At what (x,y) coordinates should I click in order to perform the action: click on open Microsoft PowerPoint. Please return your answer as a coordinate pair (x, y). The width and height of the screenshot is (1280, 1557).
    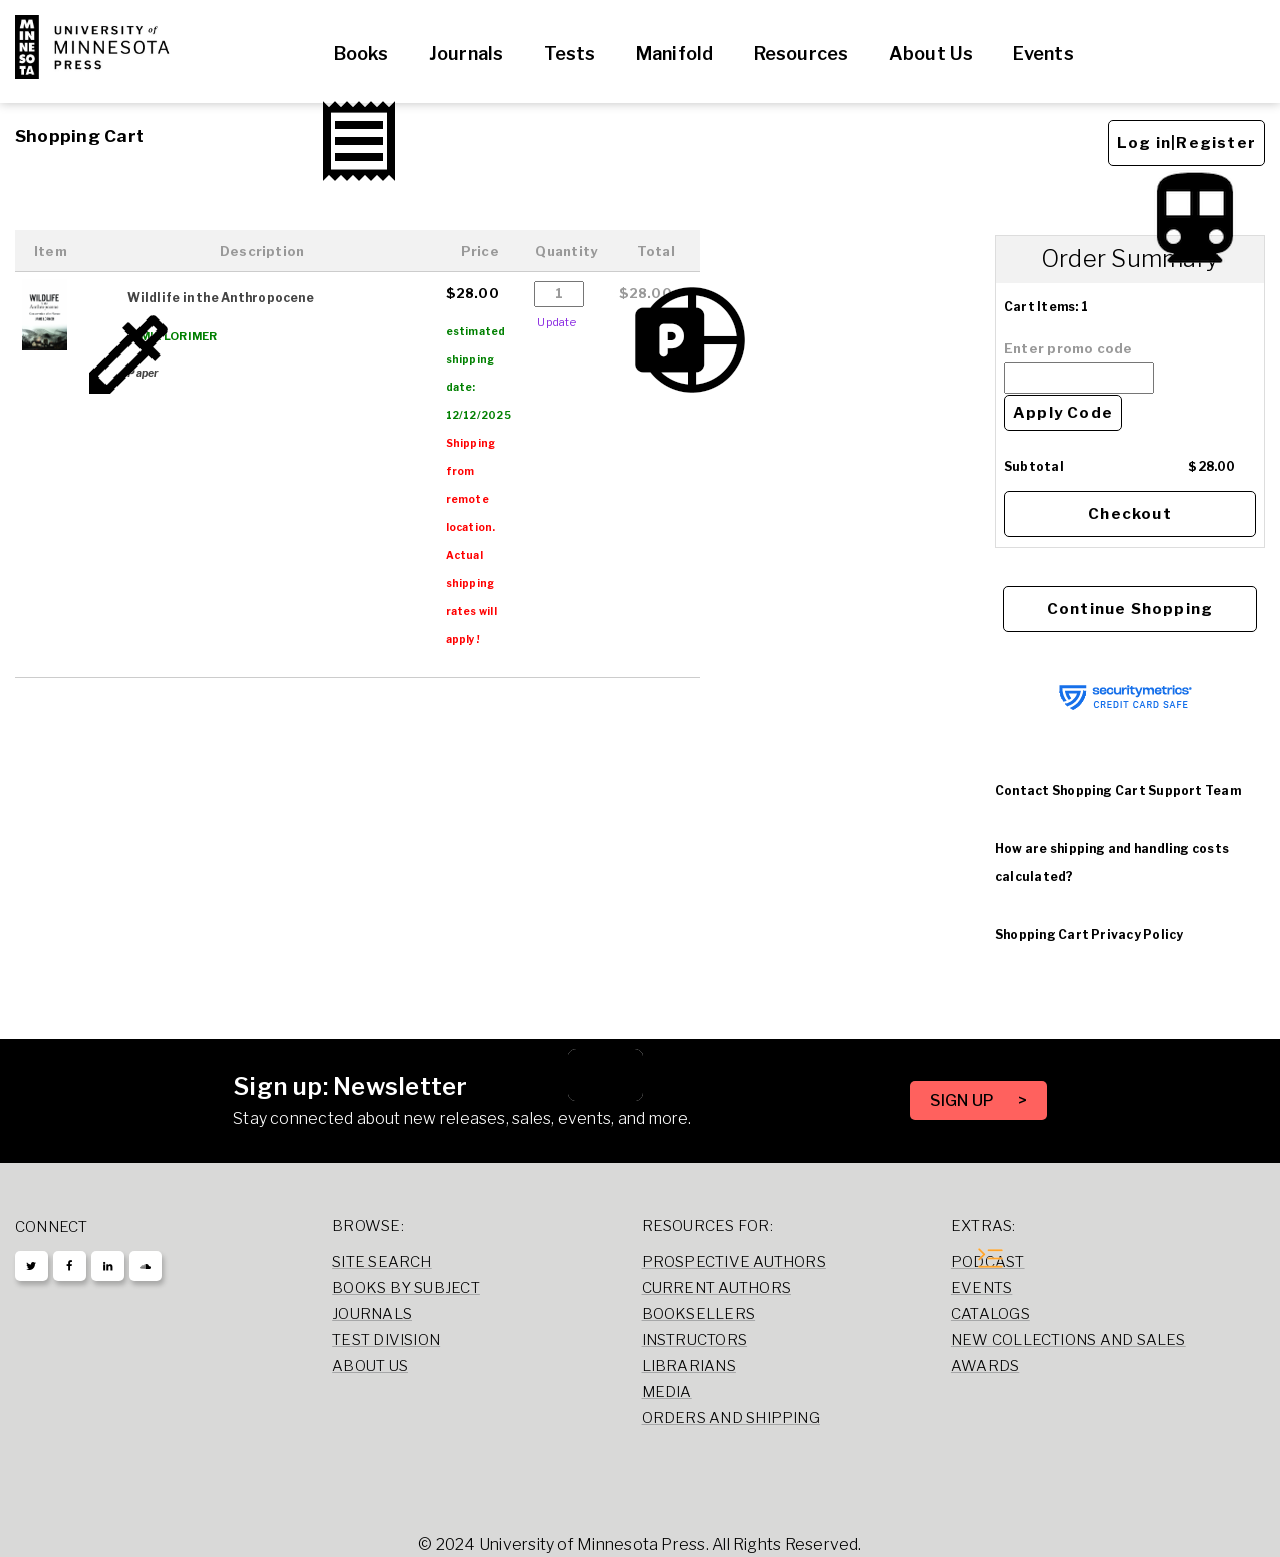
    Looking at the image, I should click on (688, 340).